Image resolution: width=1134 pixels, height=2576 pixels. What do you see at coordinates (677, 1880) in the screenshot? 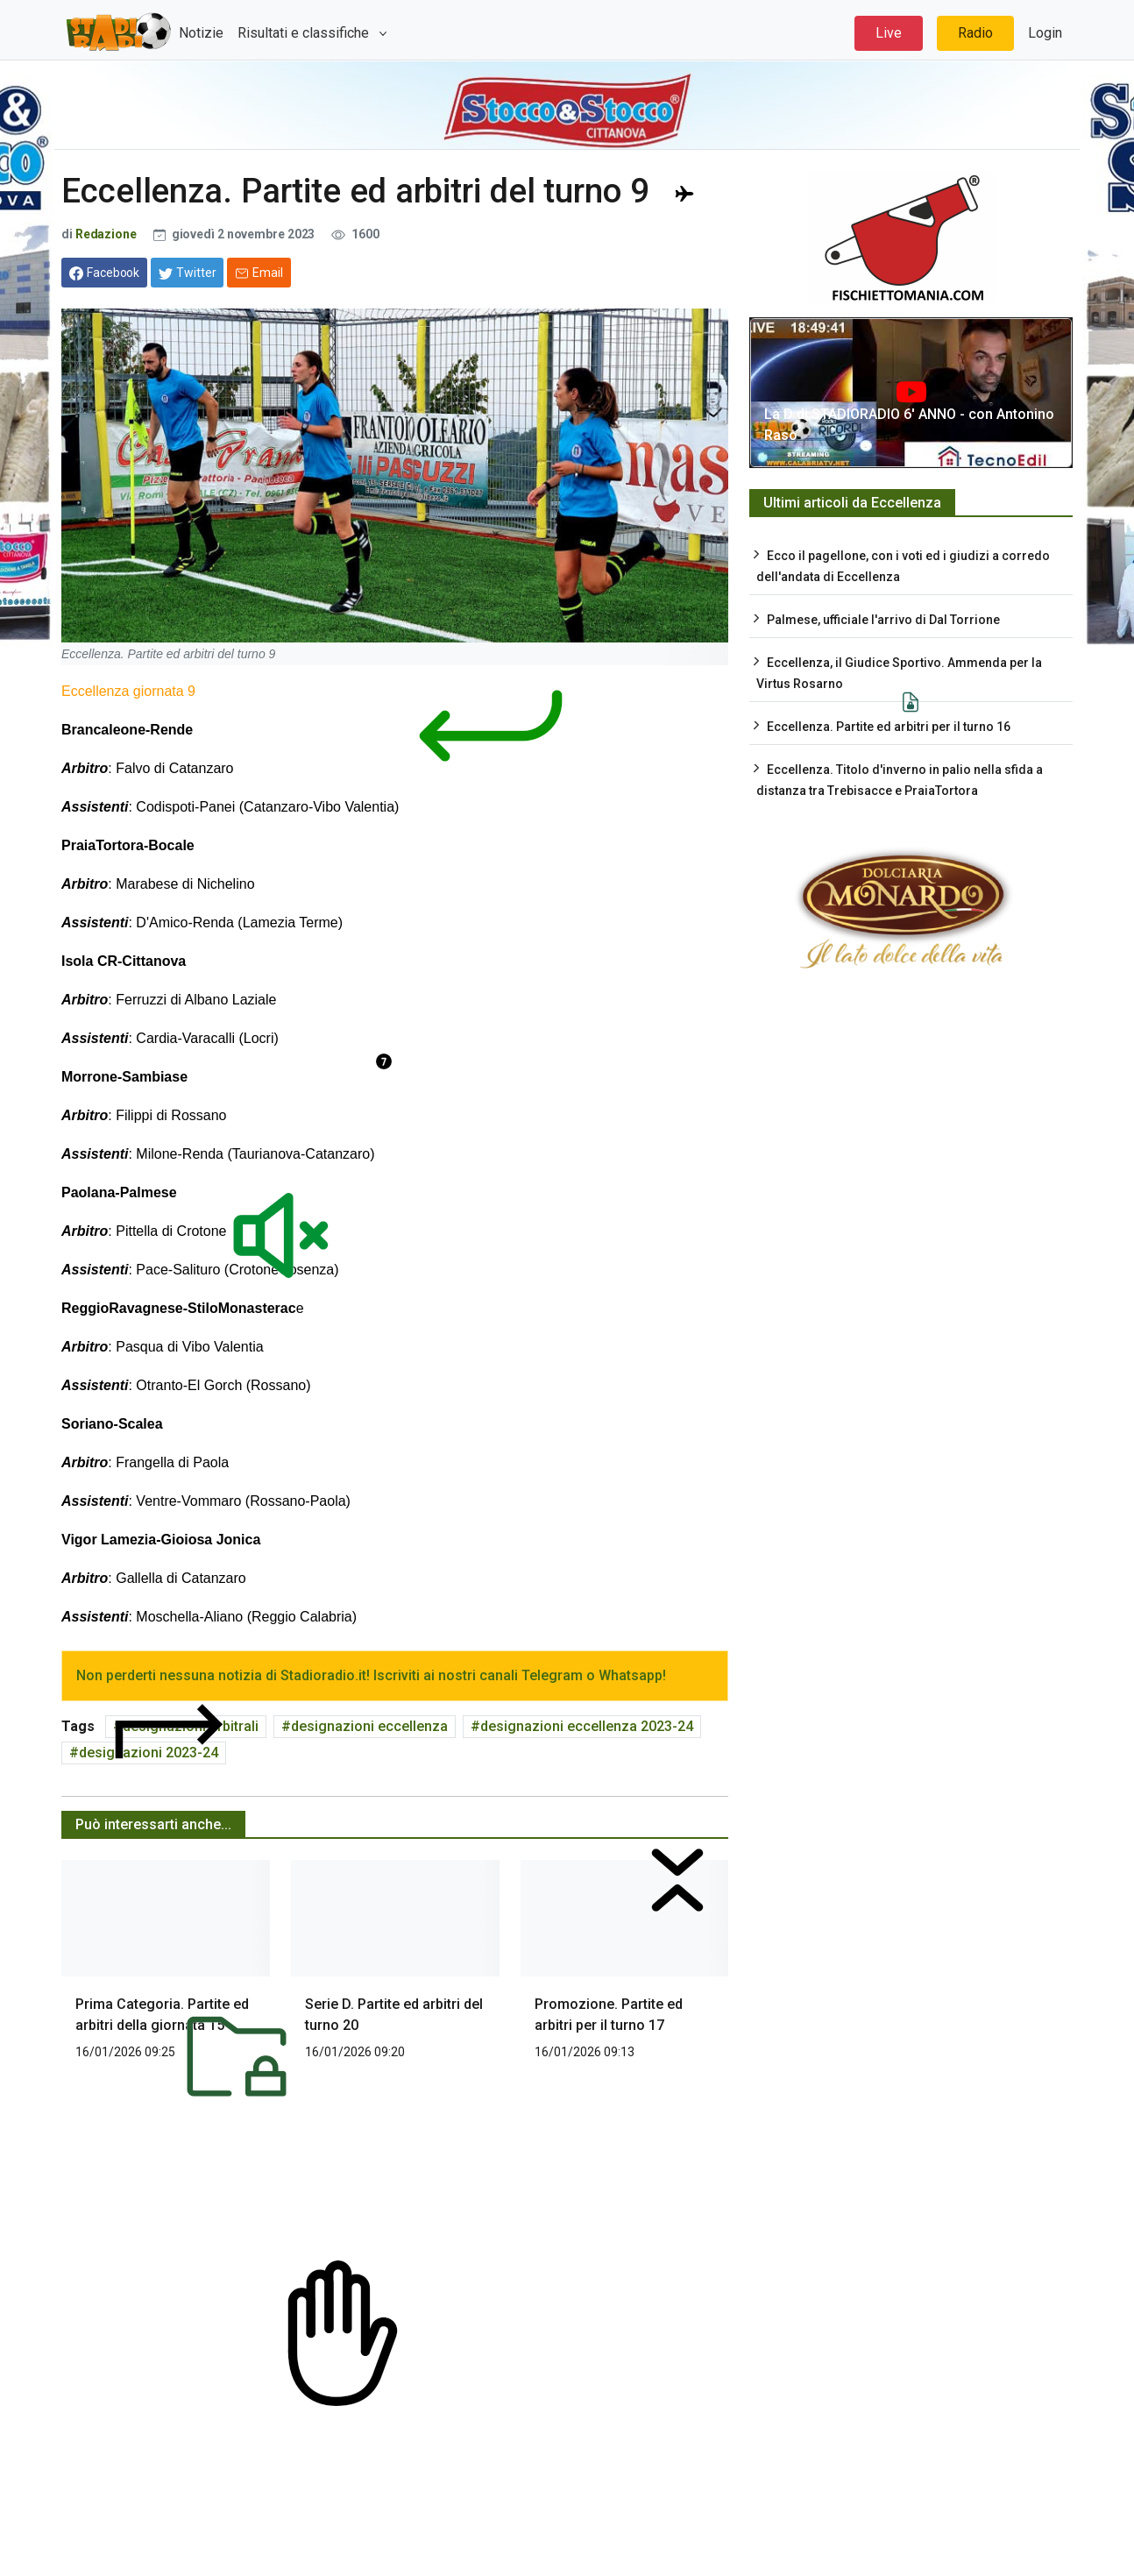
I see `collapse an expanded section or panel` at bounding box center [677, 1880].